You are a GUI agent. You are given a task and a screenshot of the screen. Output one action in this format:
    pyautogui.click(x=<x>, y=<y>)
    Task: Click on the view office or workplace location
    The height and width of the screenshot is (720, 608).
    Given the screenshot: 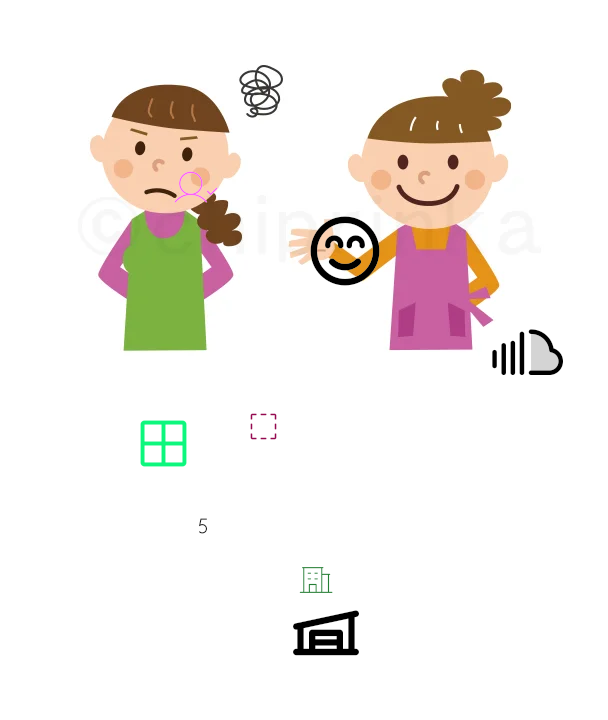 What is the action you would take?
    pyautogui.click(x=315, y=580)
    